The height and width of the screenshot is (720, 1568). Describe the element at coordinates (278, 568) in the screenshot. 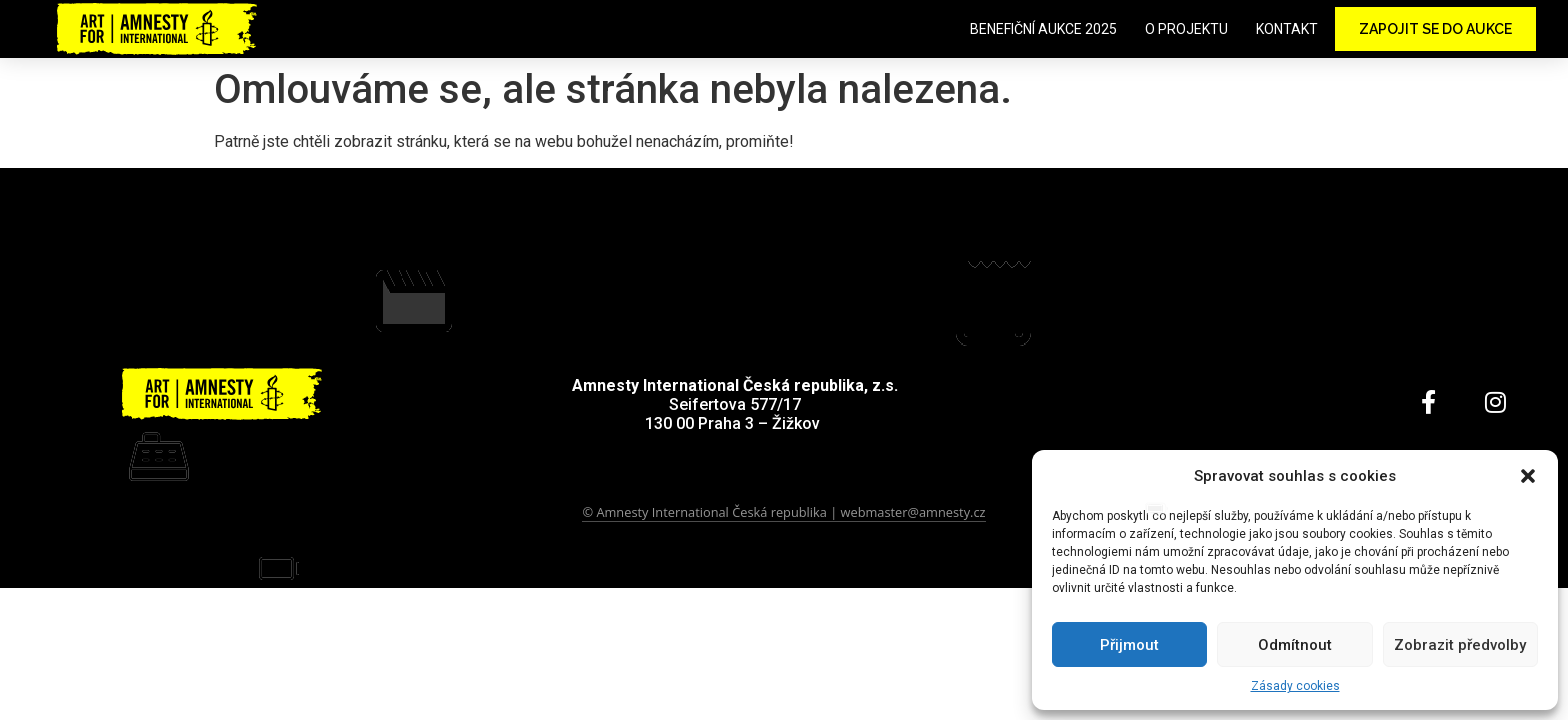

I see `indicates battery is empty or depleted` at that location.